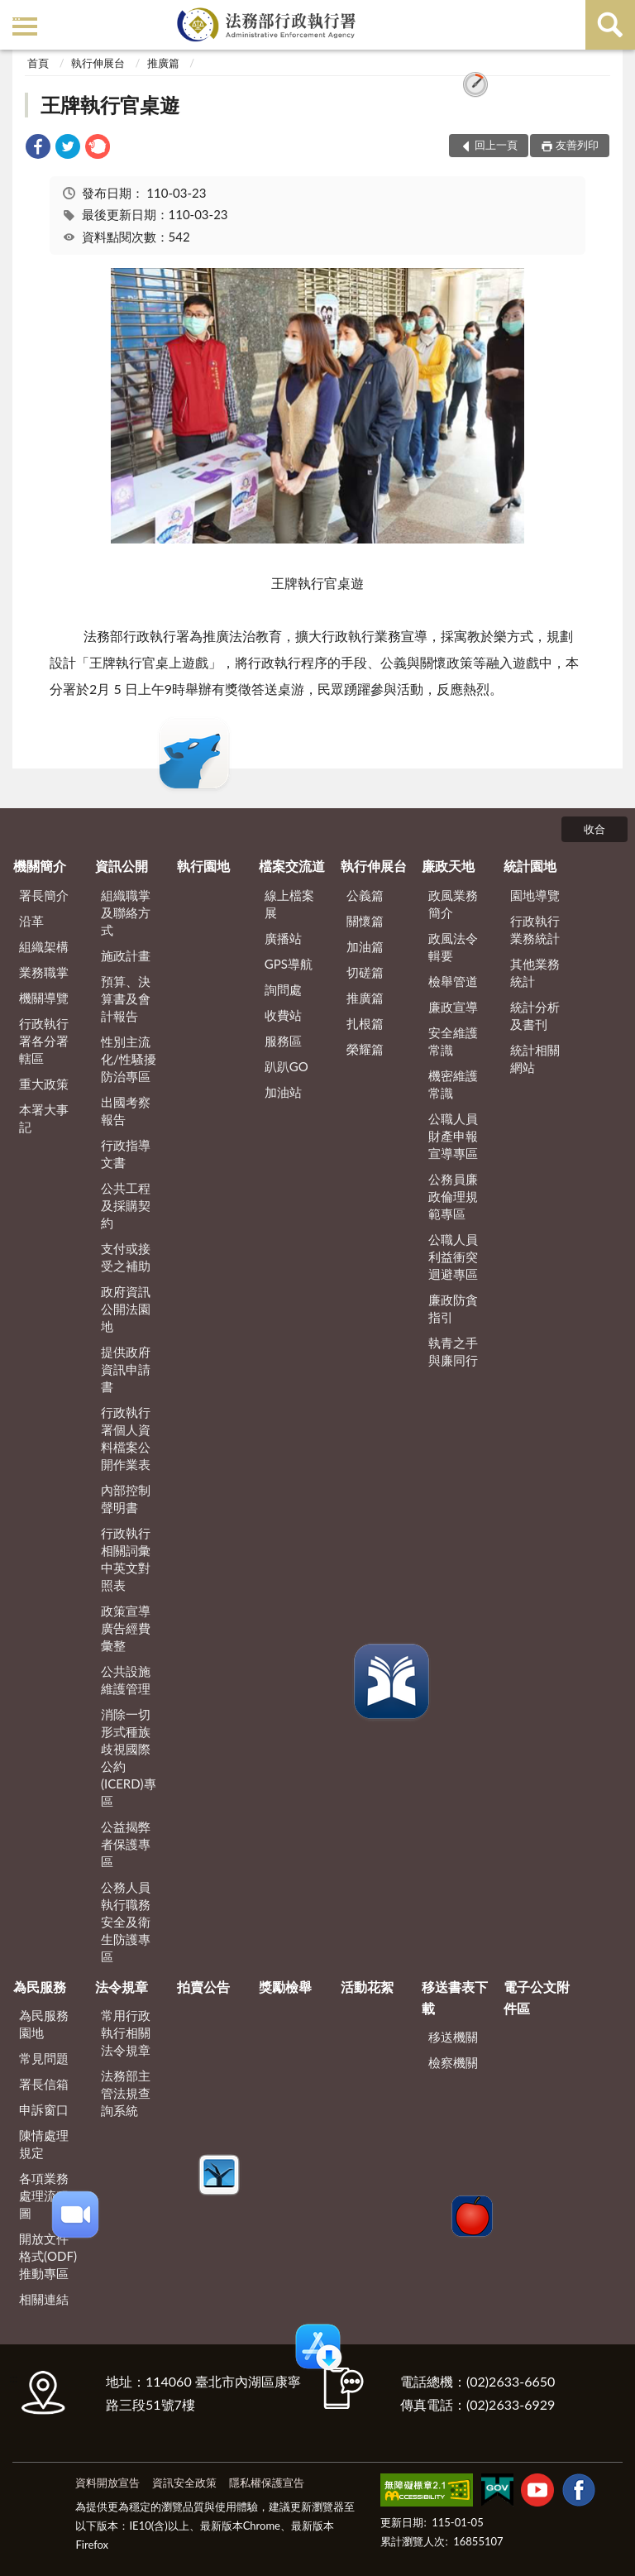 The width and height of the screenshot is (635, 2576). I want to click on launch sysprof system profiler, so click(475, 84).